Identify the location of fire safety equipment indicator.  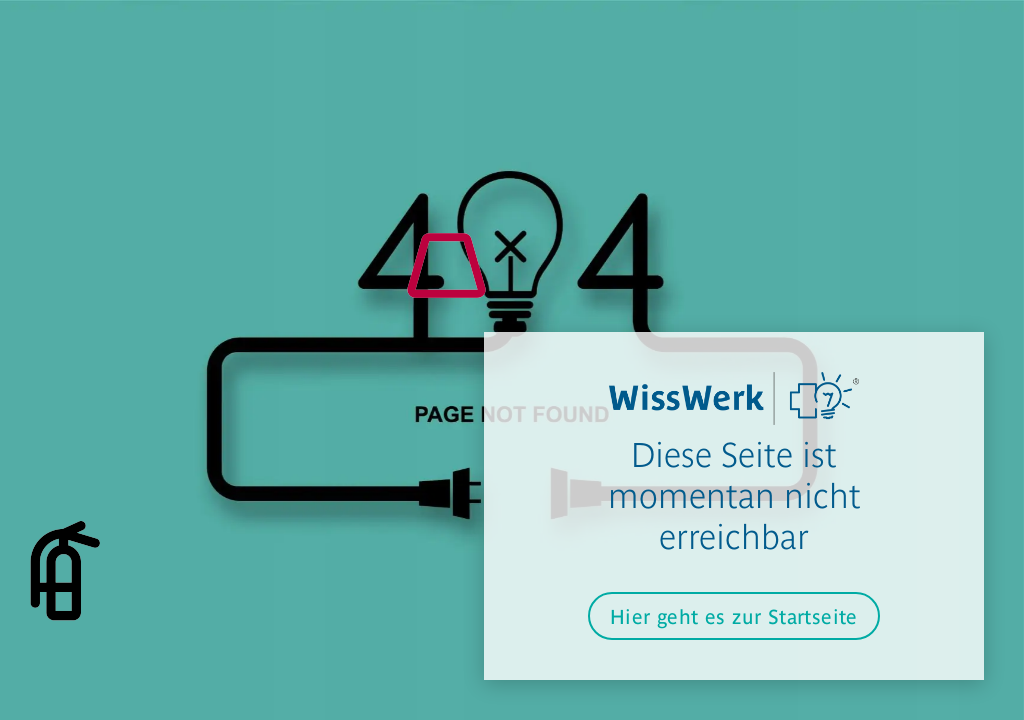
(60, 571).